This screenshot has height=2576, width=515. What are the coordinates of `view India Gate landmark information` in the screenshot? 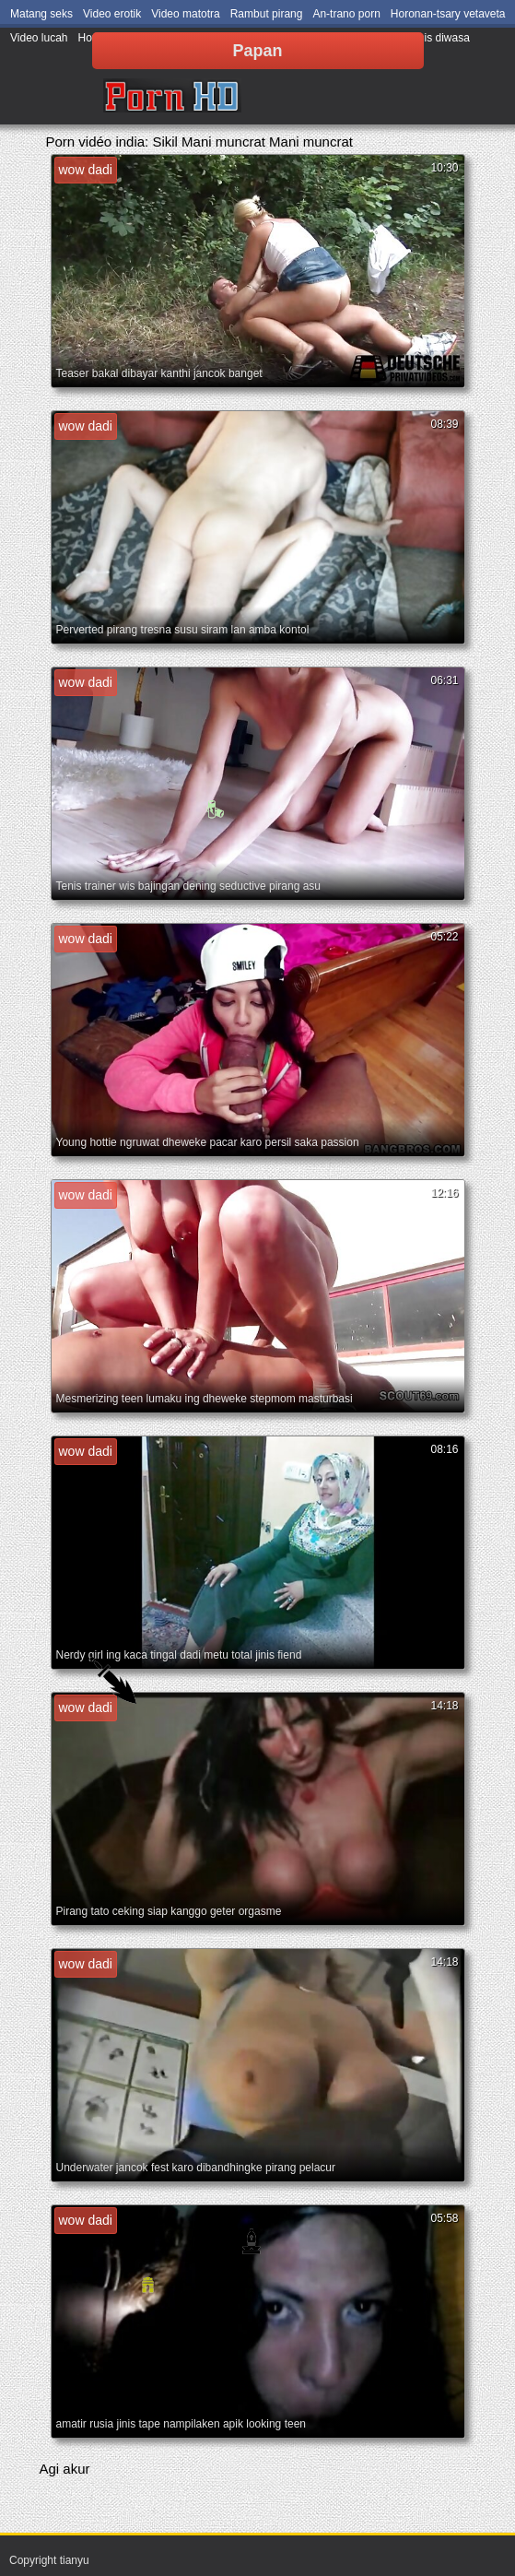 It's located at (147, 2284).